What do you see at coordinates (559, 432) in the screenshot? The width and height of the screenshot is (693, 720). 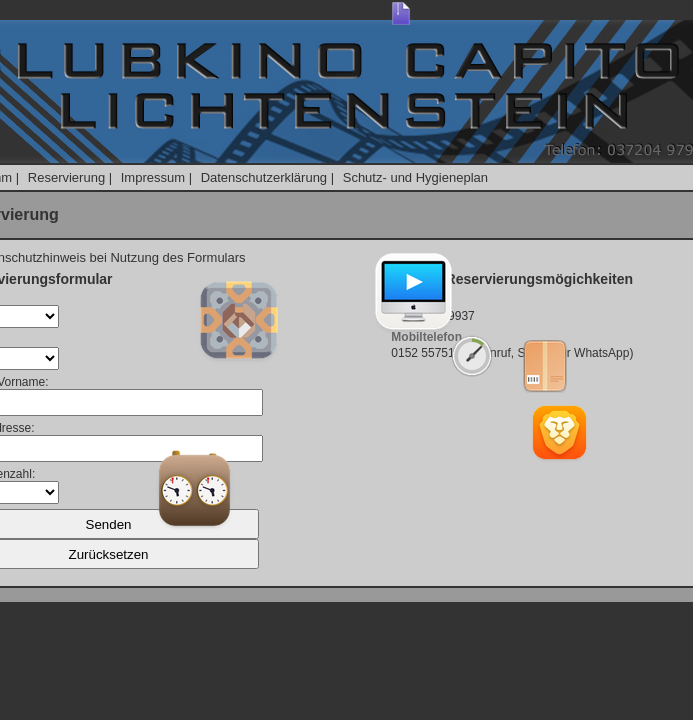 I see `open brave browser beta version` at bounding box center [559, 432].